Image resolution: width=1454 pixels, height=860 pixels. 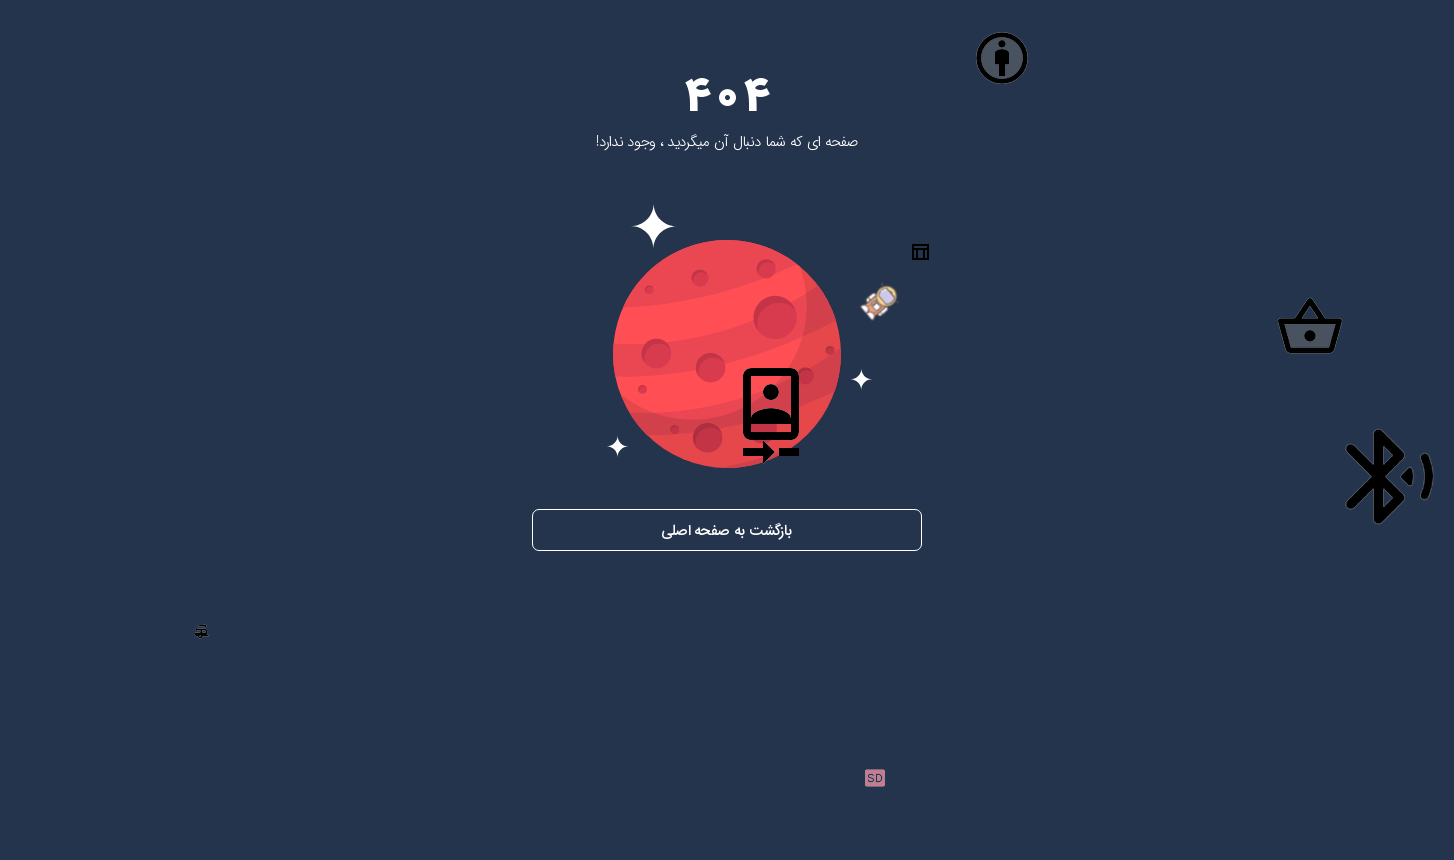 I want to click on view attribution or credits information, so click(x=1002, y=58).